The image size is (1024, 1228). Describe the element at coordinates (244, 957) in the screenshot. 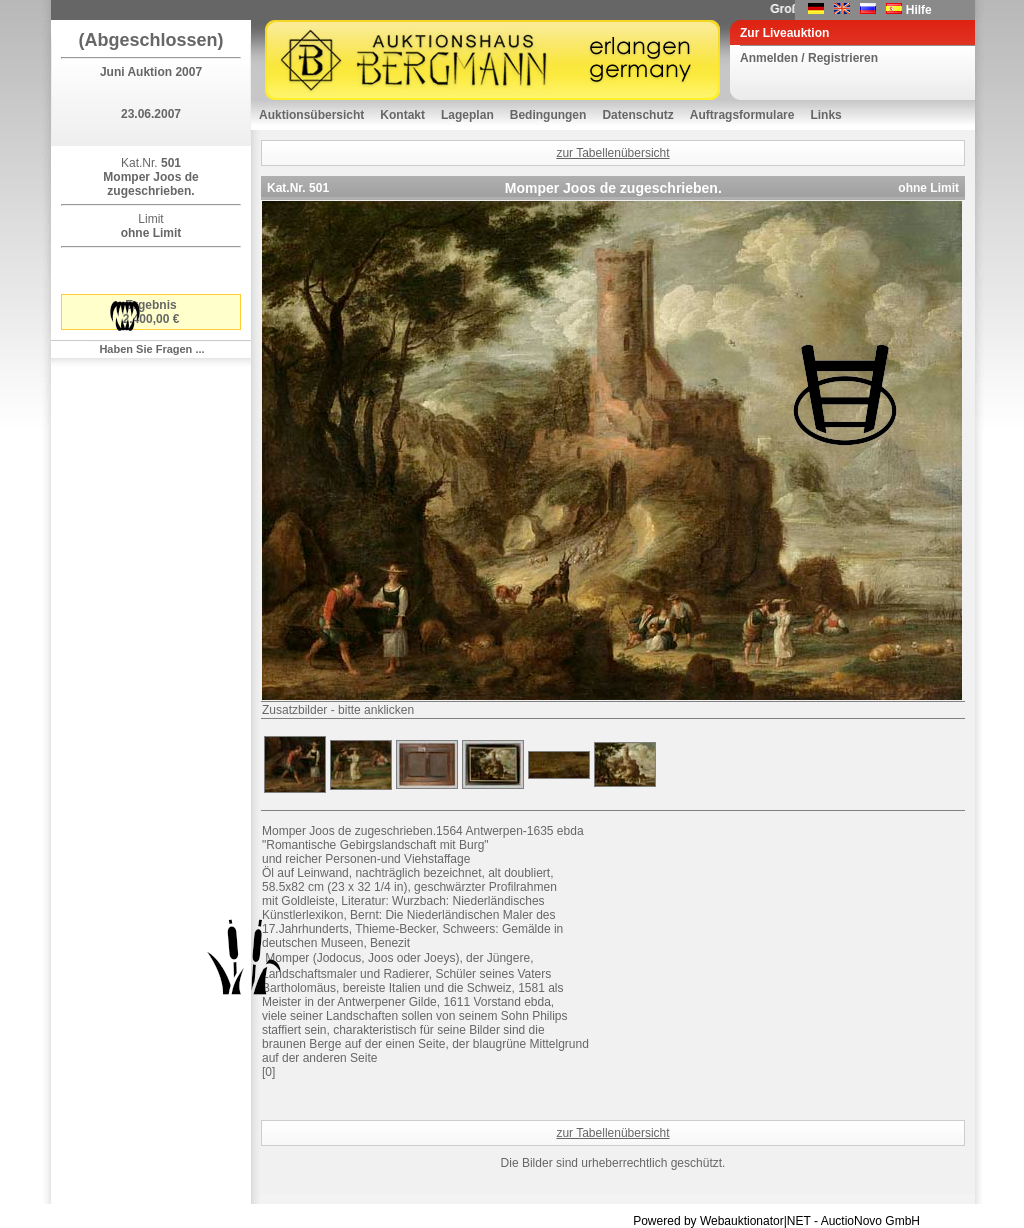

I see `indicates a wetland or marsh environment in a game` at that location.